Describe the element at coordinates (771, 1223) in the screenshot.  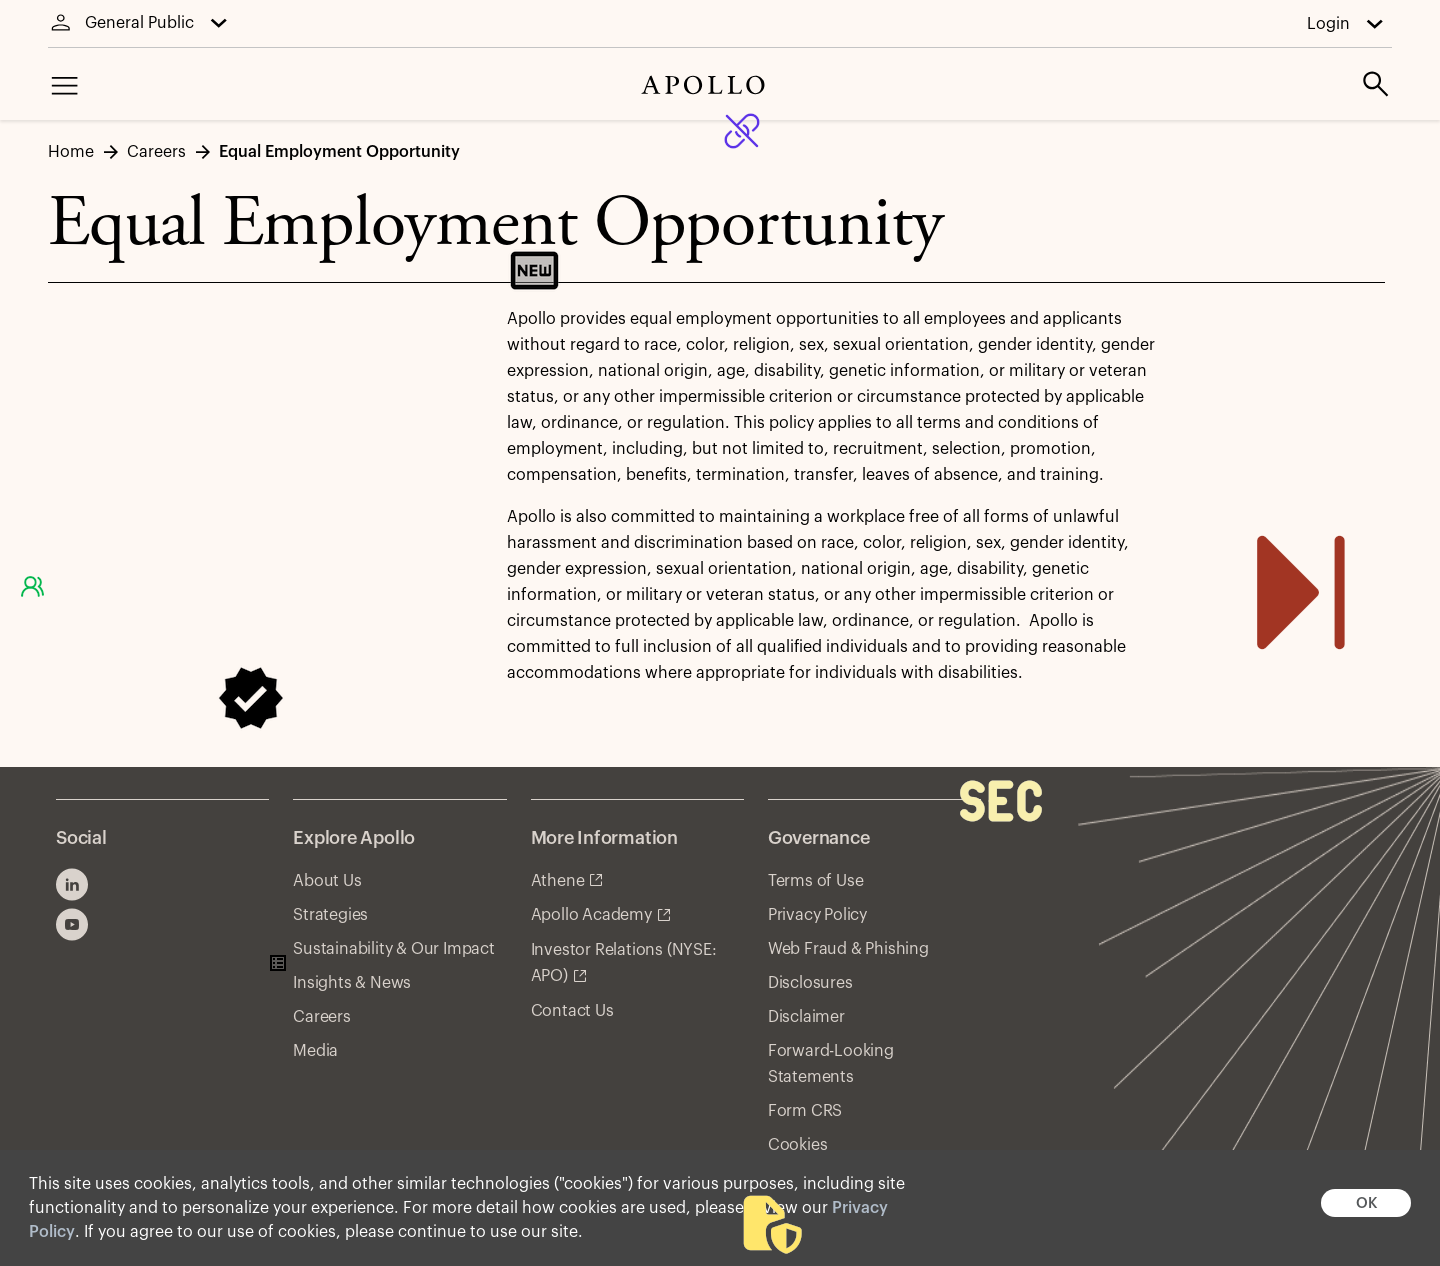
I see `indicates a protected or secure file` at that location.